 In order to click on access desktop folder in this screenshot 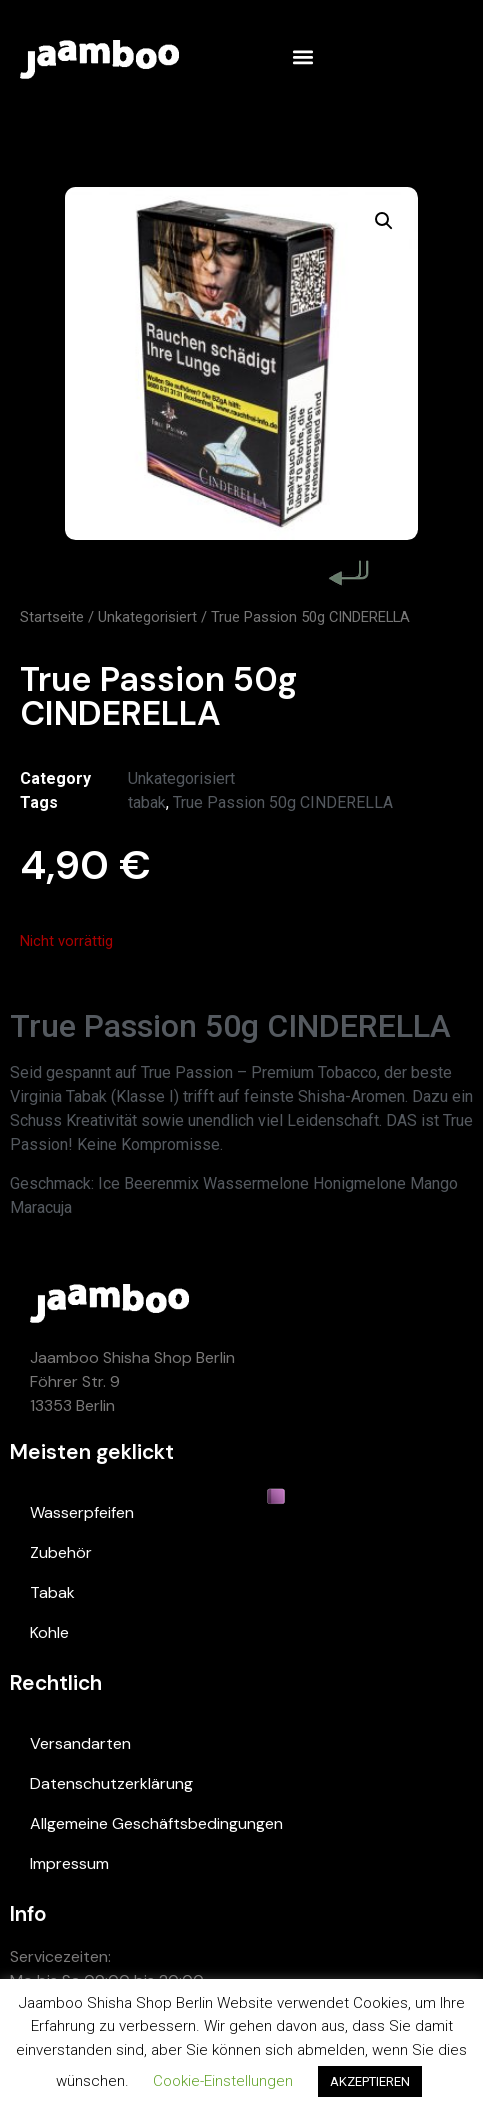, I will do `click(276, 1496)`.